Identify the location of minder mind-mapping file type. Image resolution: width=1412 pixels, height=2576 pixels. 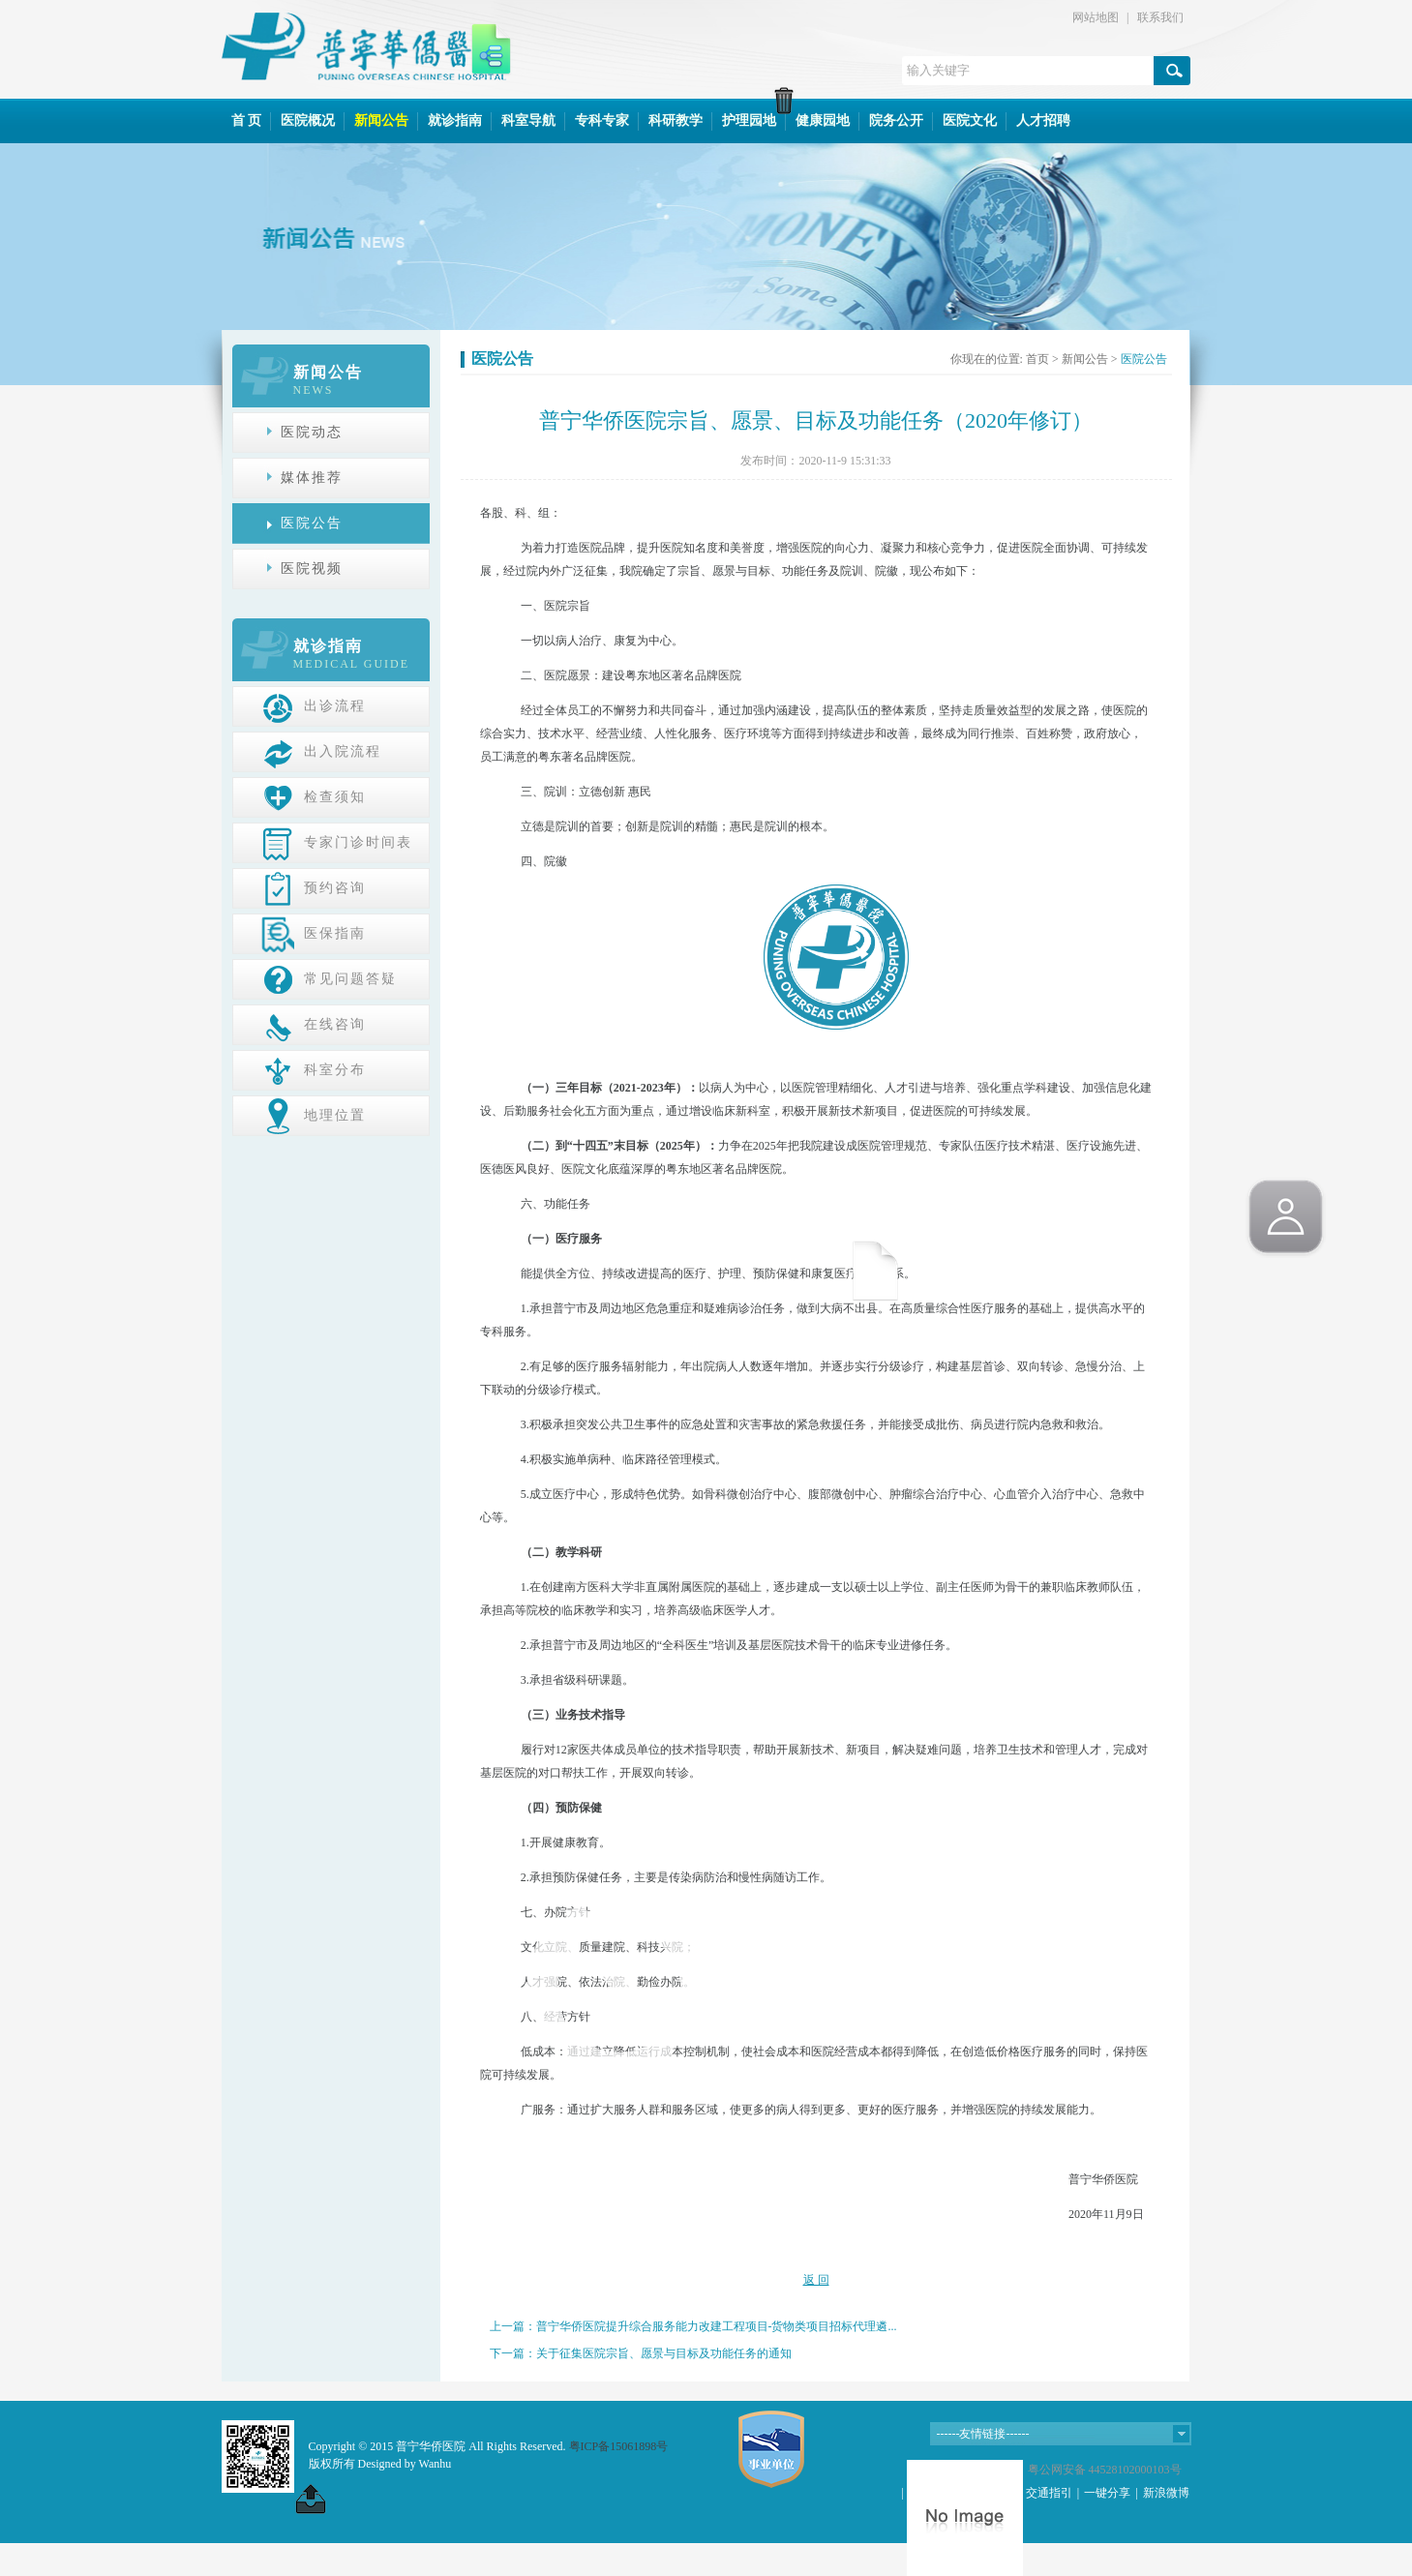
(491, 49).